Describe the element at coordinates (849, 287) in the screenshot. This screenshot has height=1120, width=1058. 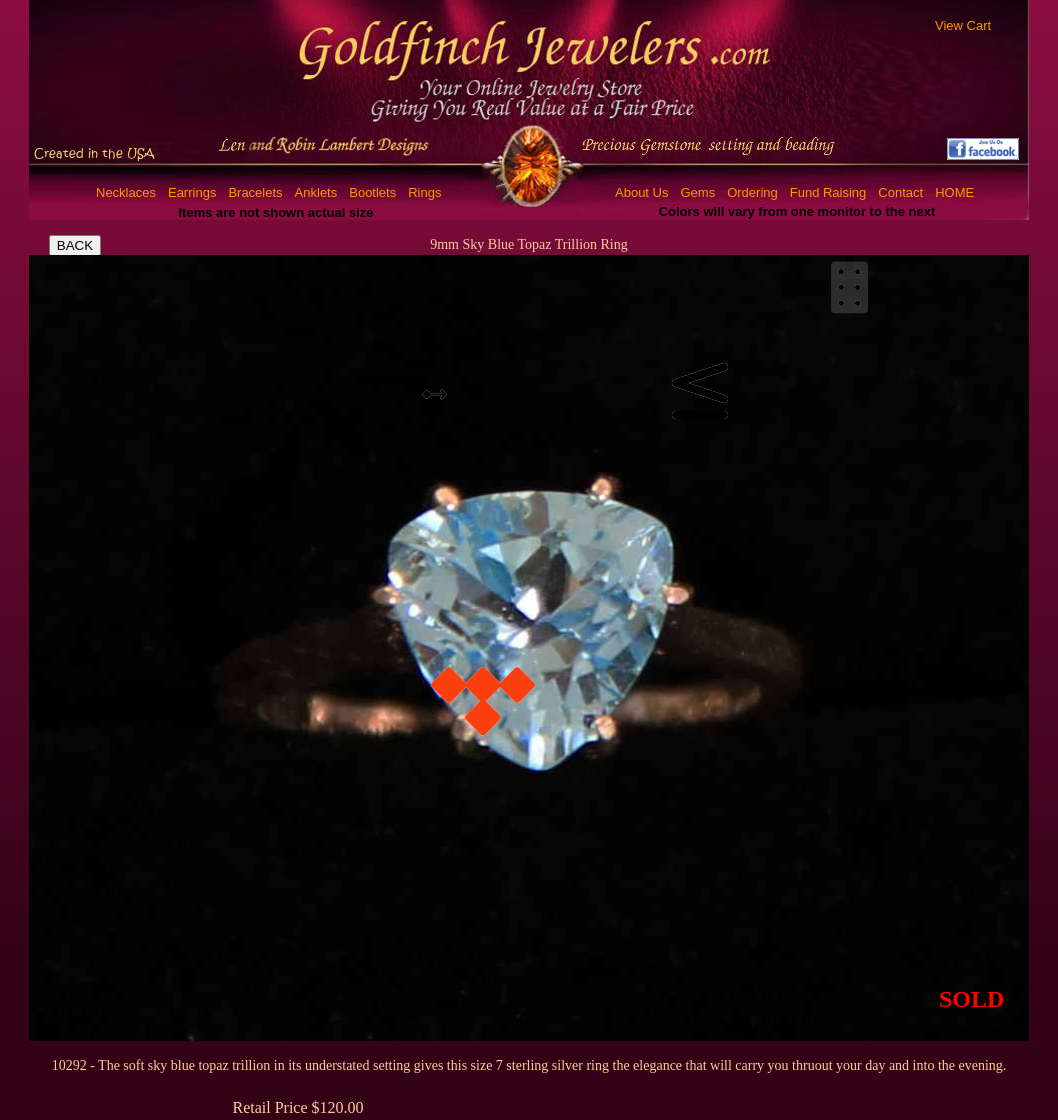
I see `drag to reorder items in a list` at that location.